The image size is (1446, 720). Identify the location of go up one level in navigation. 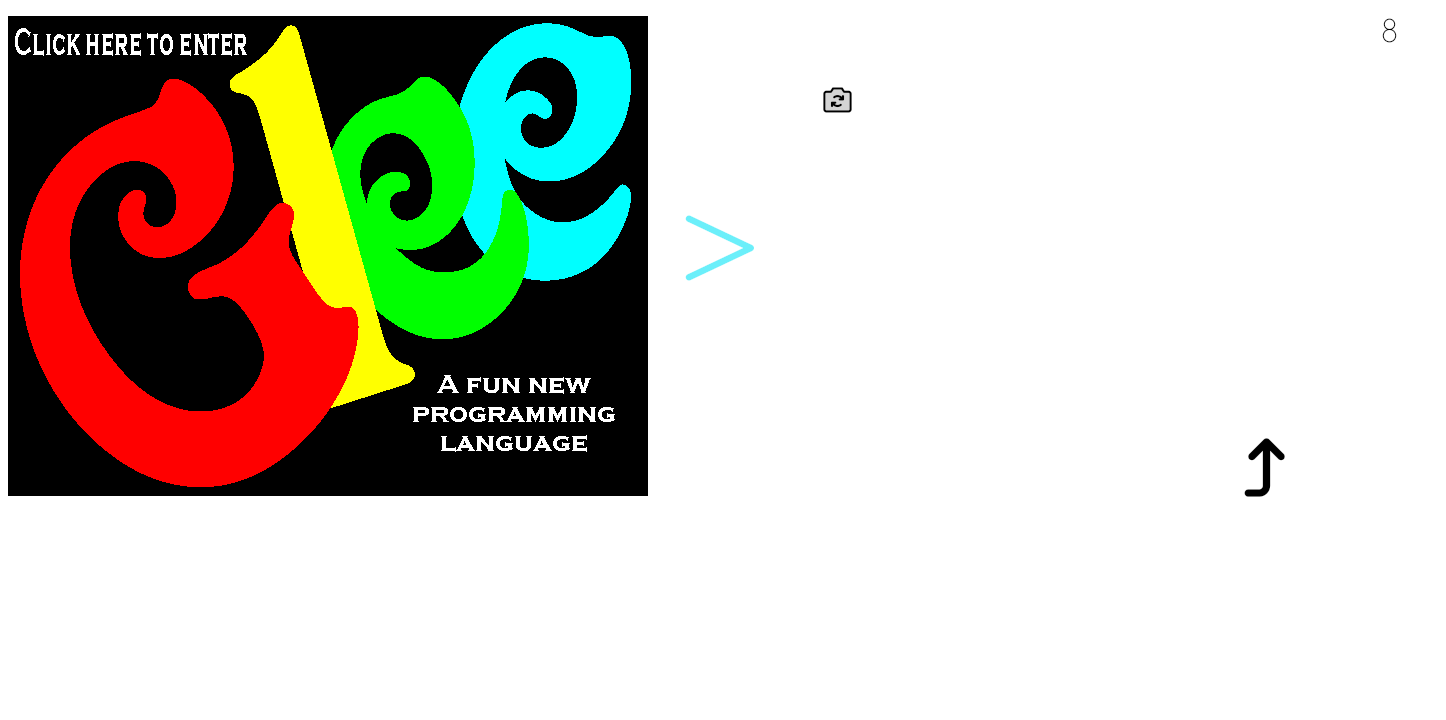
(1266, 467).